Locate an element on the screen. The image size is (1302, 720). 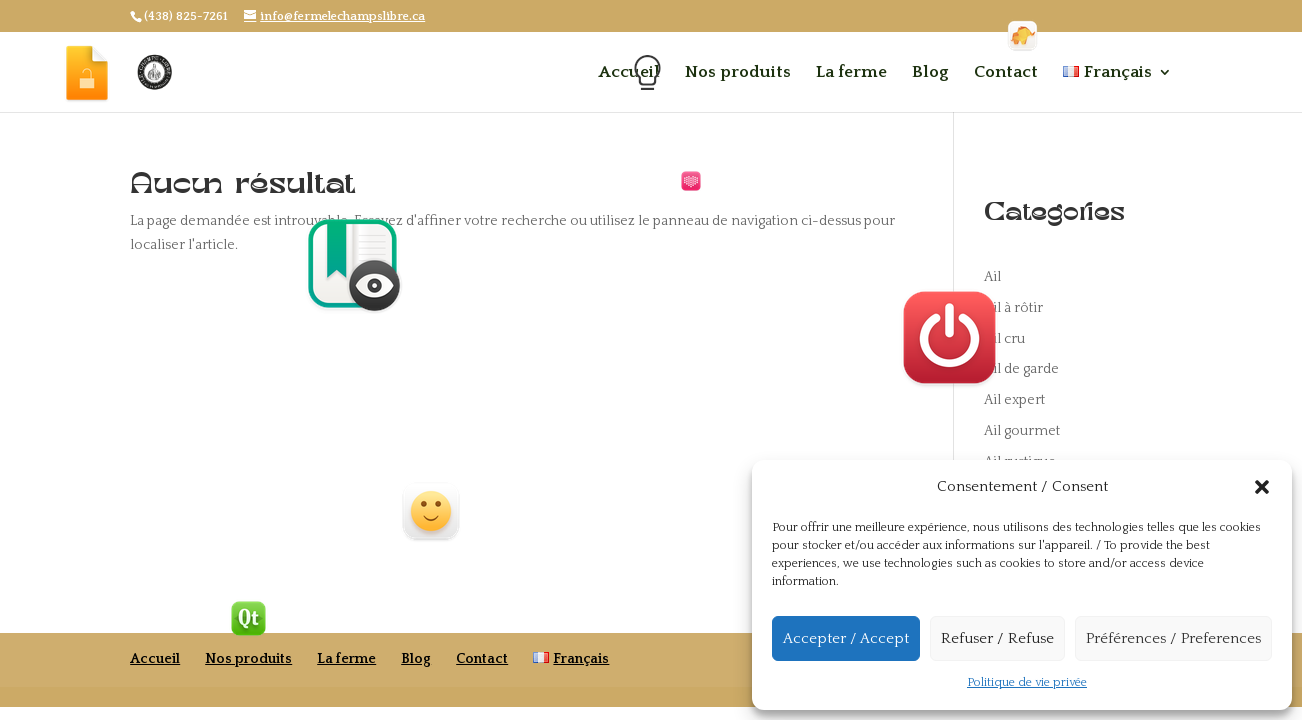
customize emoji and emoticon preferences is located at coordinates (431, 511).